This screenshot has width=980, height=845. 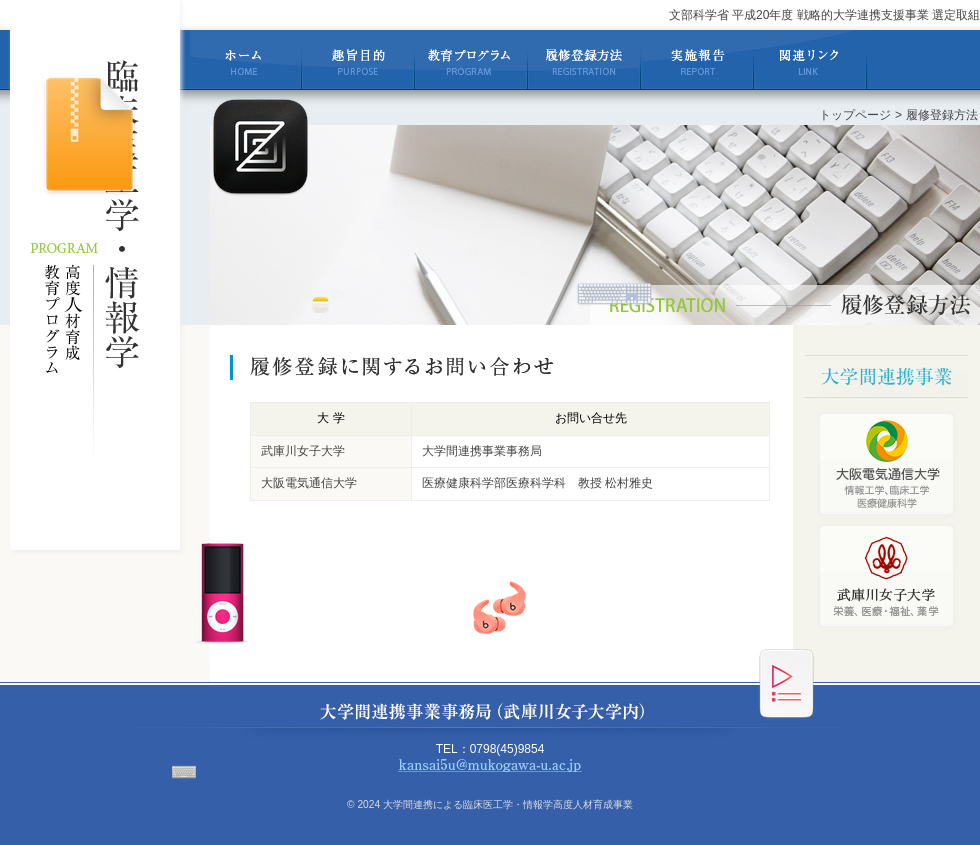 I want to click on compressed tar archive file (.tar.lzma), so click(x=89, y=136).